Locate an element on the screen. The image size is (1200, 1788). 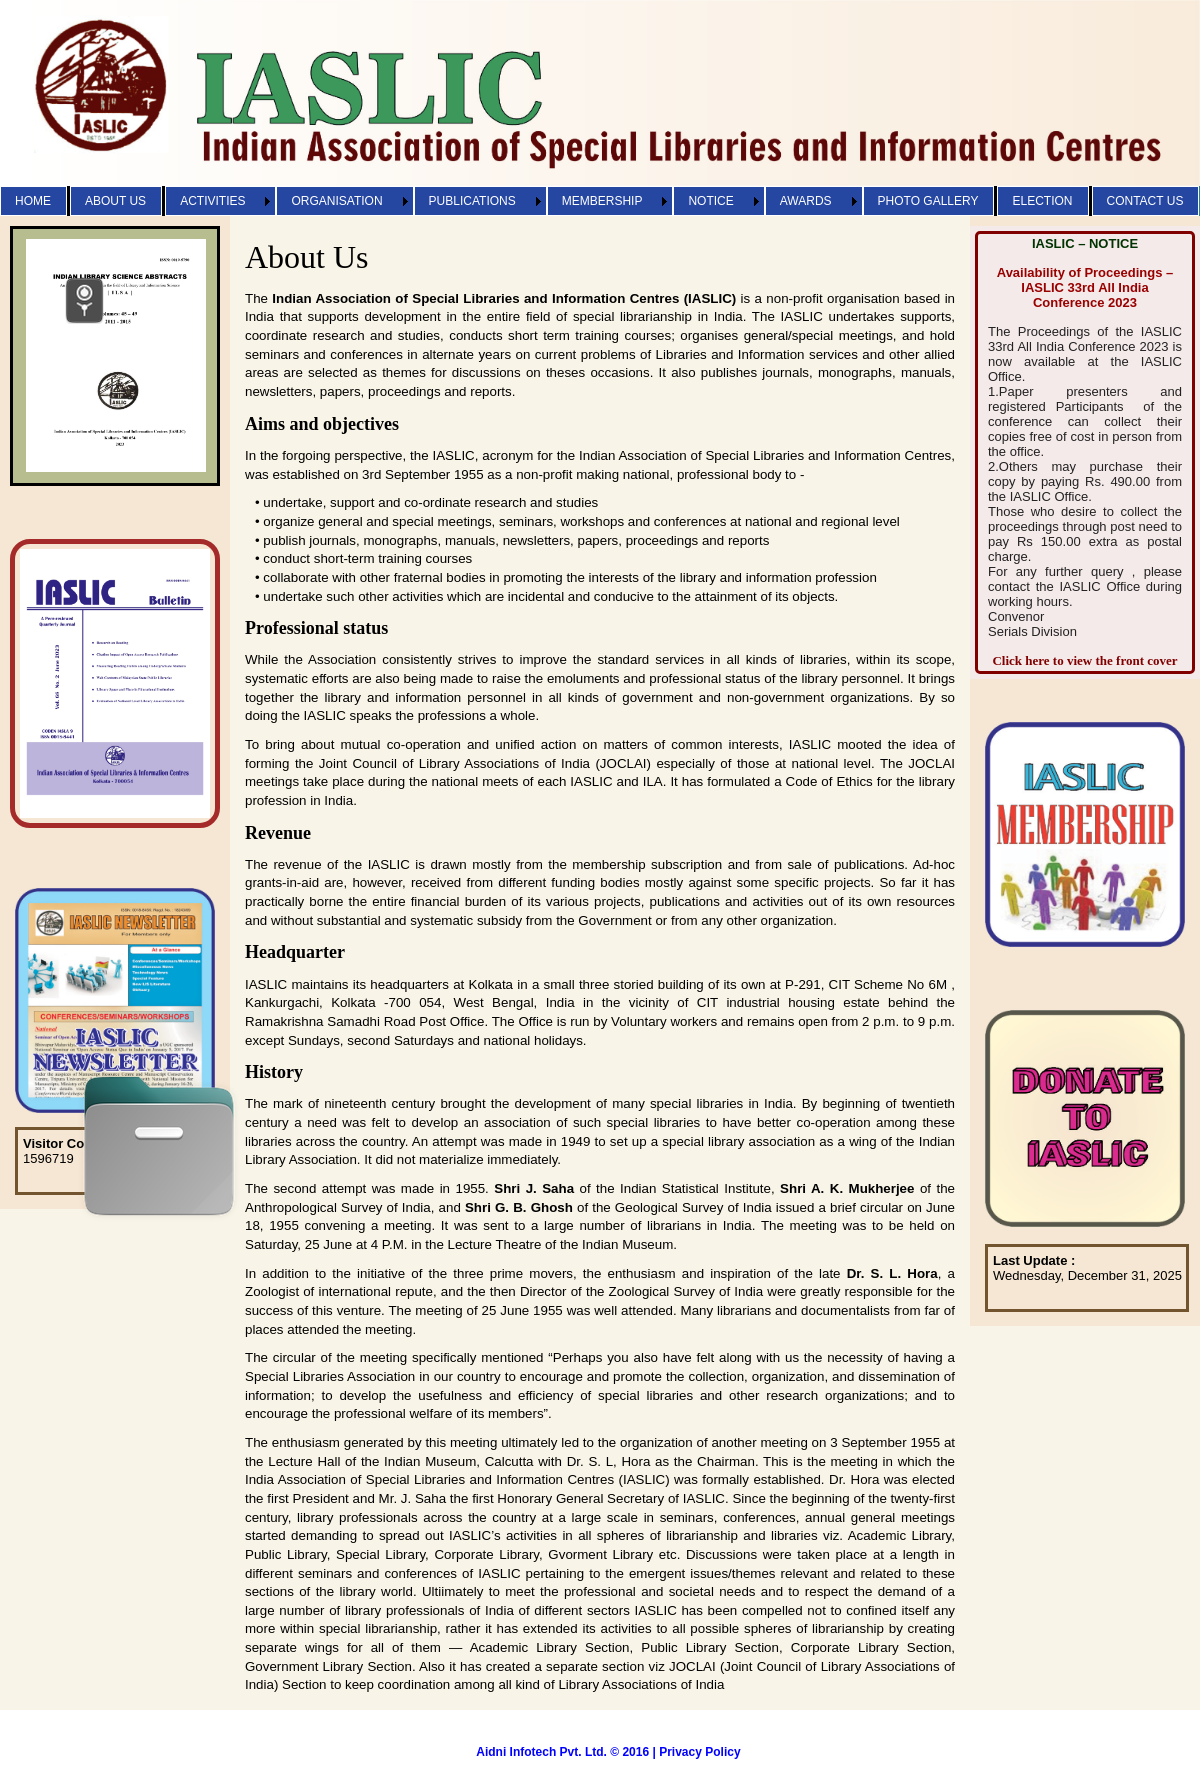
open déjà dup backup utility is located at coordinates (84, 300).